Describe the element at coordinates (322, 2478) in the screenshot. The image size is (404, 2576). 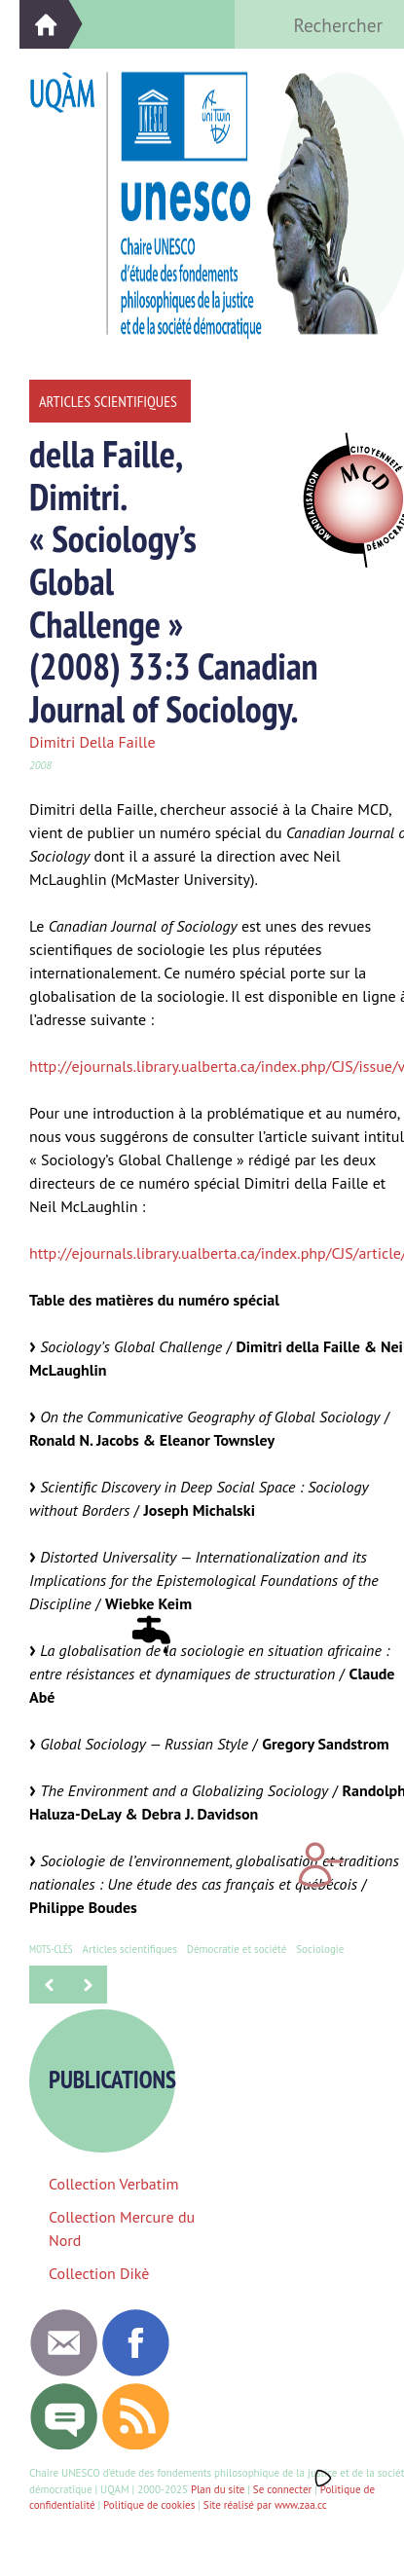
I see `open the Zalando shopping app` at that location.